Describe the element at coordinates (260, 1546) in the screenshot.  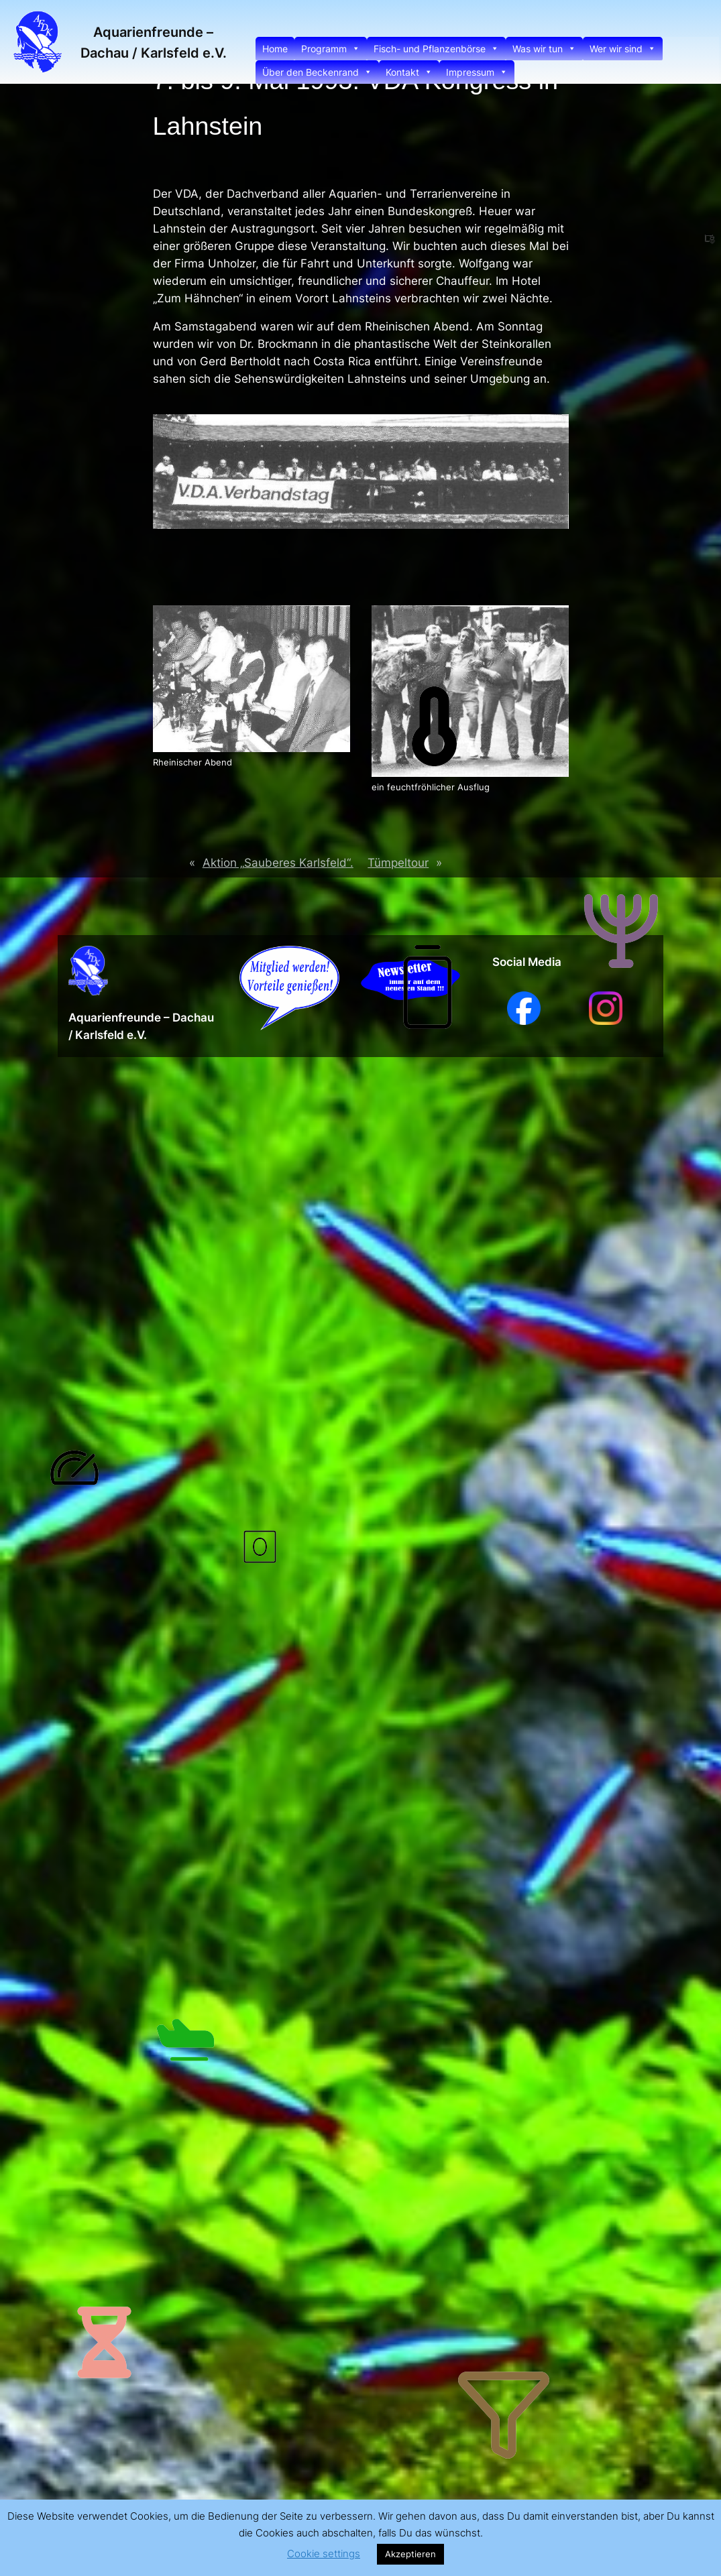
I see `represents the number zero in a numeric input or display` at that location.